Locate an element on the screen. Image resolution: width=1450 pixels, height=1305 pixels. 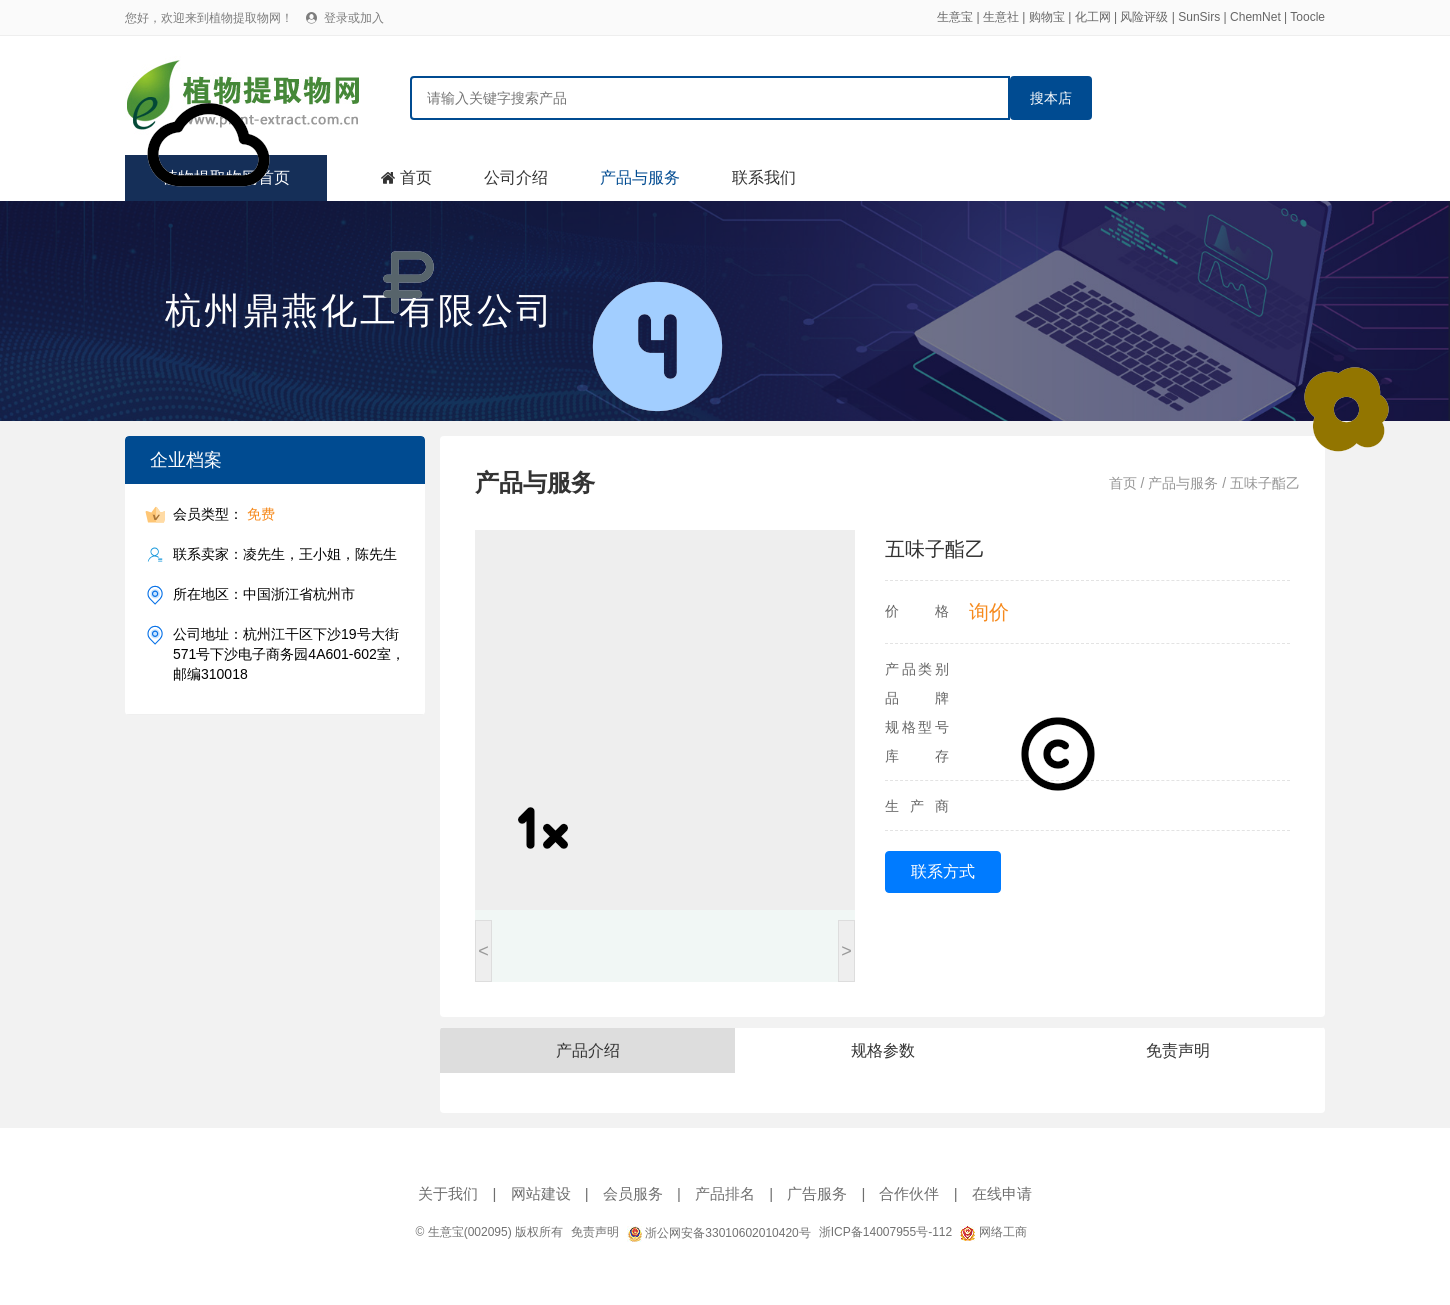
indicates copyrighted content is located at coordinates (1058, 754).